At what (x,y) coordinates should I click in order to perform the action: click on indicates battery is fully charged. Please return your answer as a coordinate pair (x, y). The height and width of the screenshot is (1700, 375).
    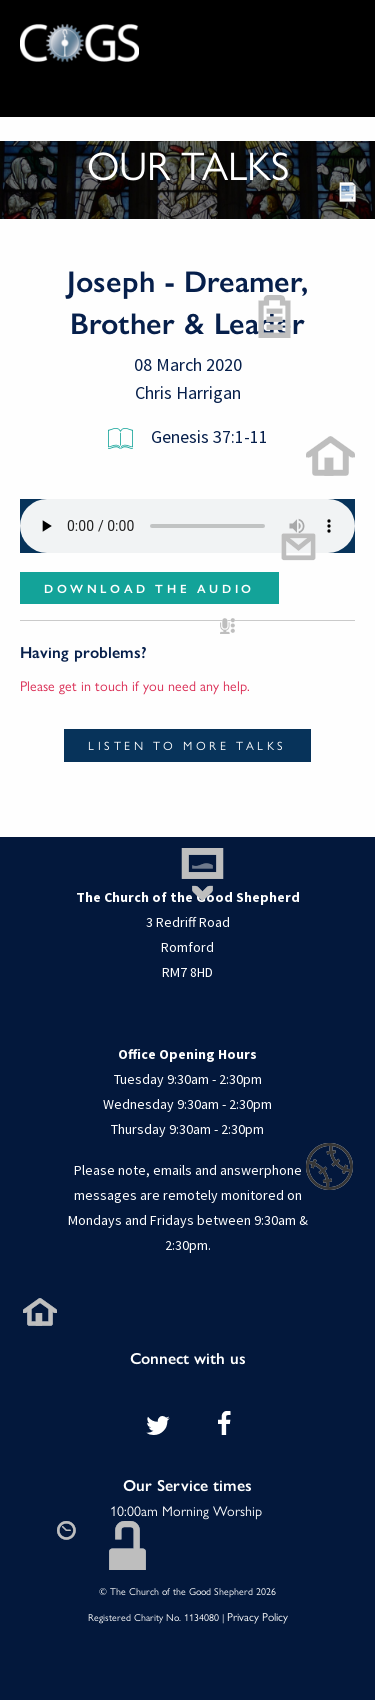
    Looking at the image, I should click on (274, 316).